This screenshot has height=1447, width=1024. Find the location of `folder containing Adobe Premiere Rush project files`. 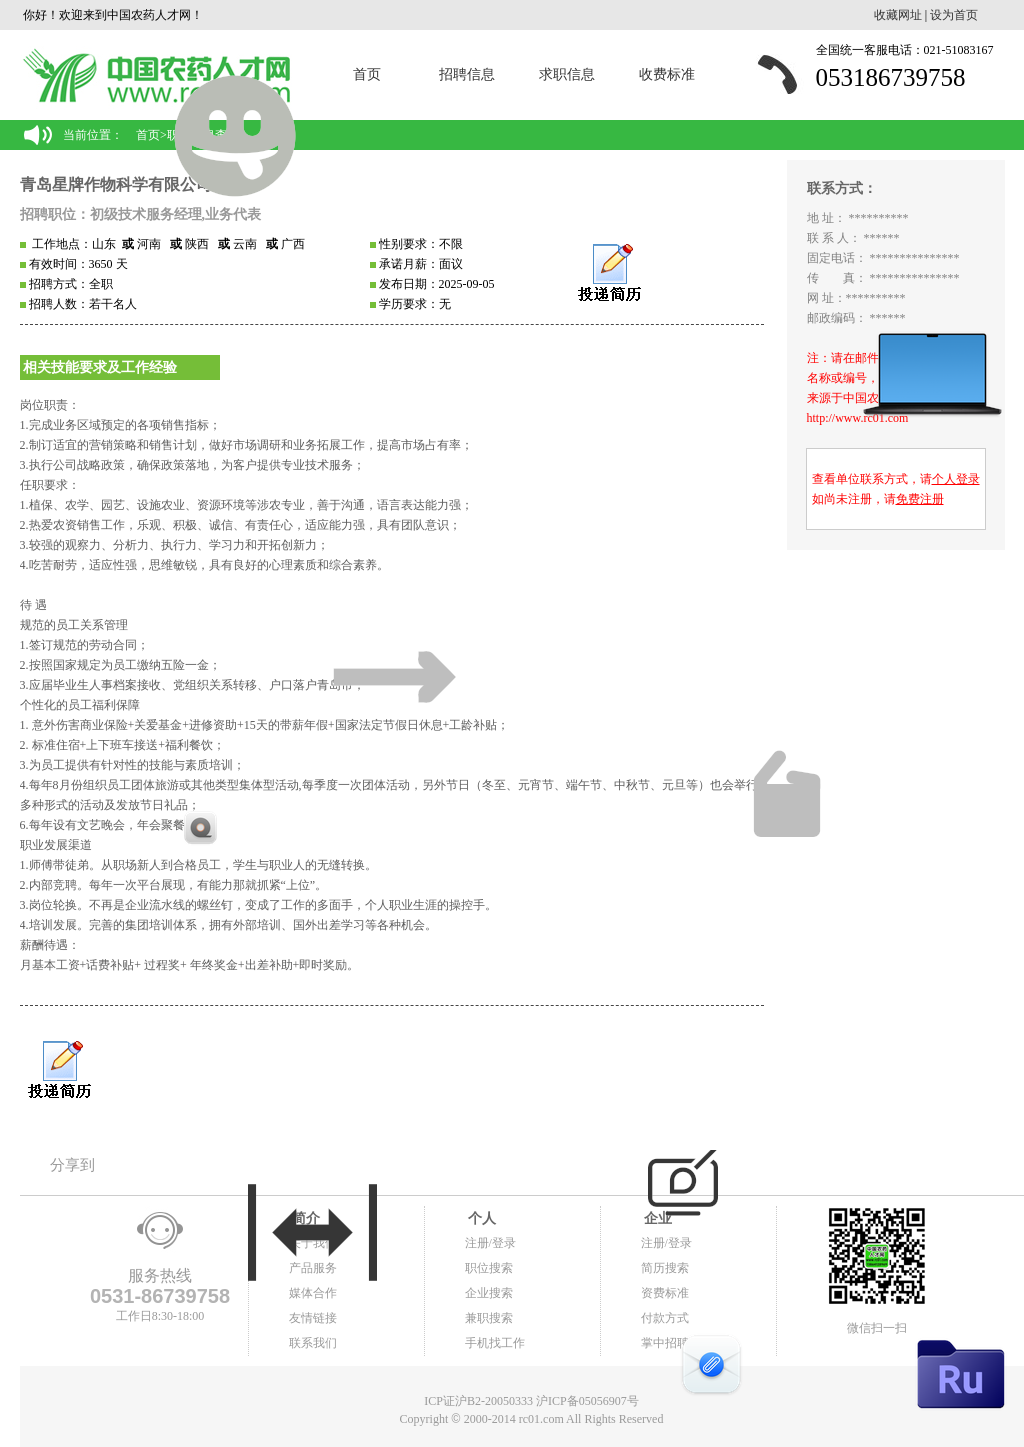

folder containing Adobe Premiere Rush project files is located at coordinates (960, 1376).